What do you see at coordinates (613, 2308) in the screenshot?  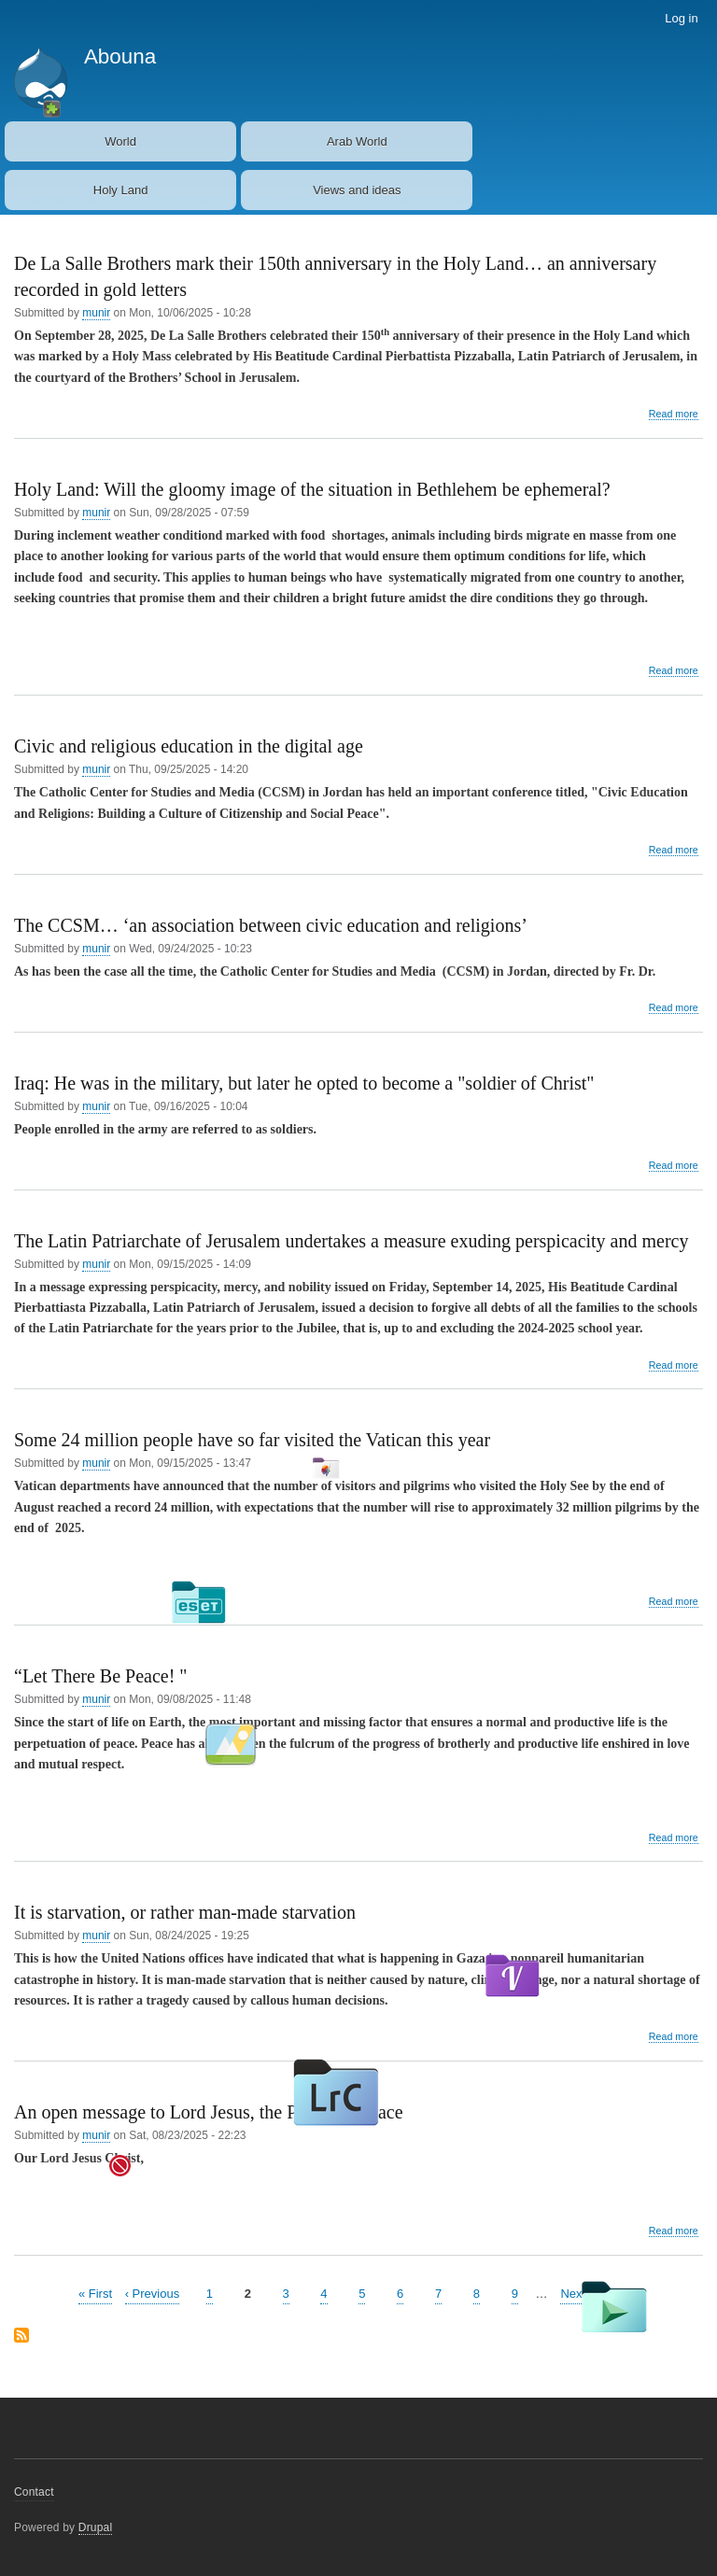 I see `open internet download manager folder` at bounding box center [613, 2308].